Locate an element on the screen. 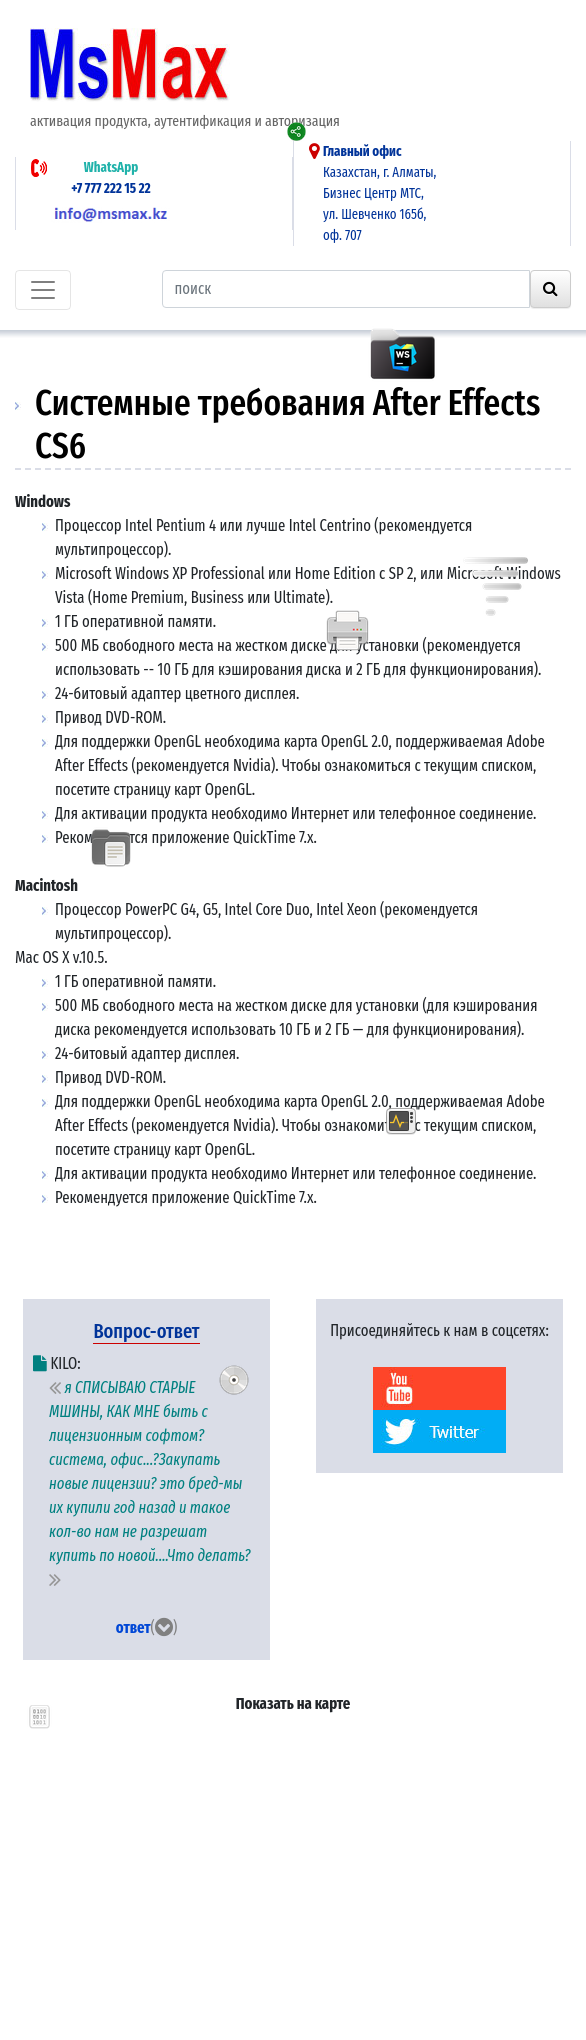 Image resolution: width=586 pixels, height=2040 pixels. open system monitor to view resource usage is located at coordinates (401, 1121).